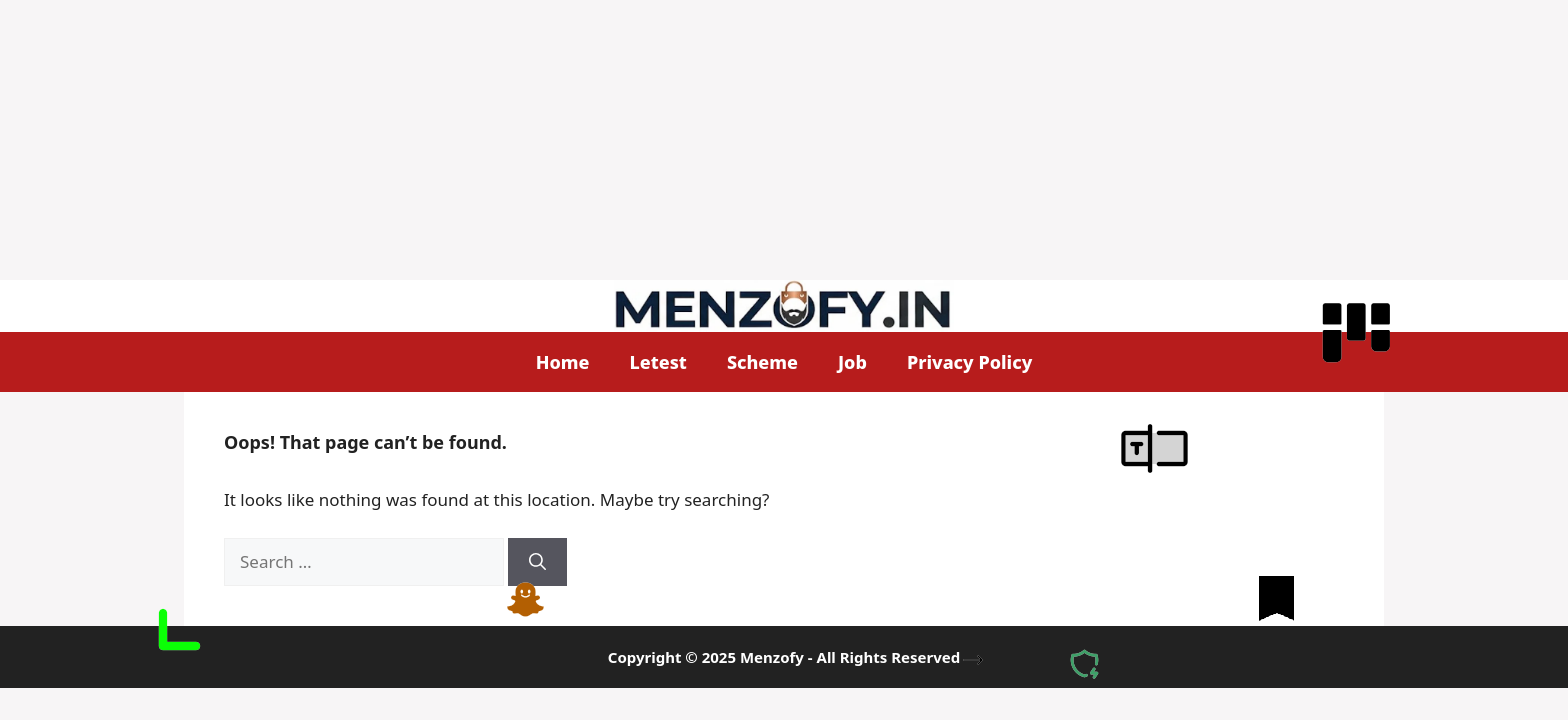 This screenshot has width=1568, height=720. What do you see at coordinates (1277, 598) in the screenshot?
I see `save this item to your bookmarks` at bounding box center [1277, 598].